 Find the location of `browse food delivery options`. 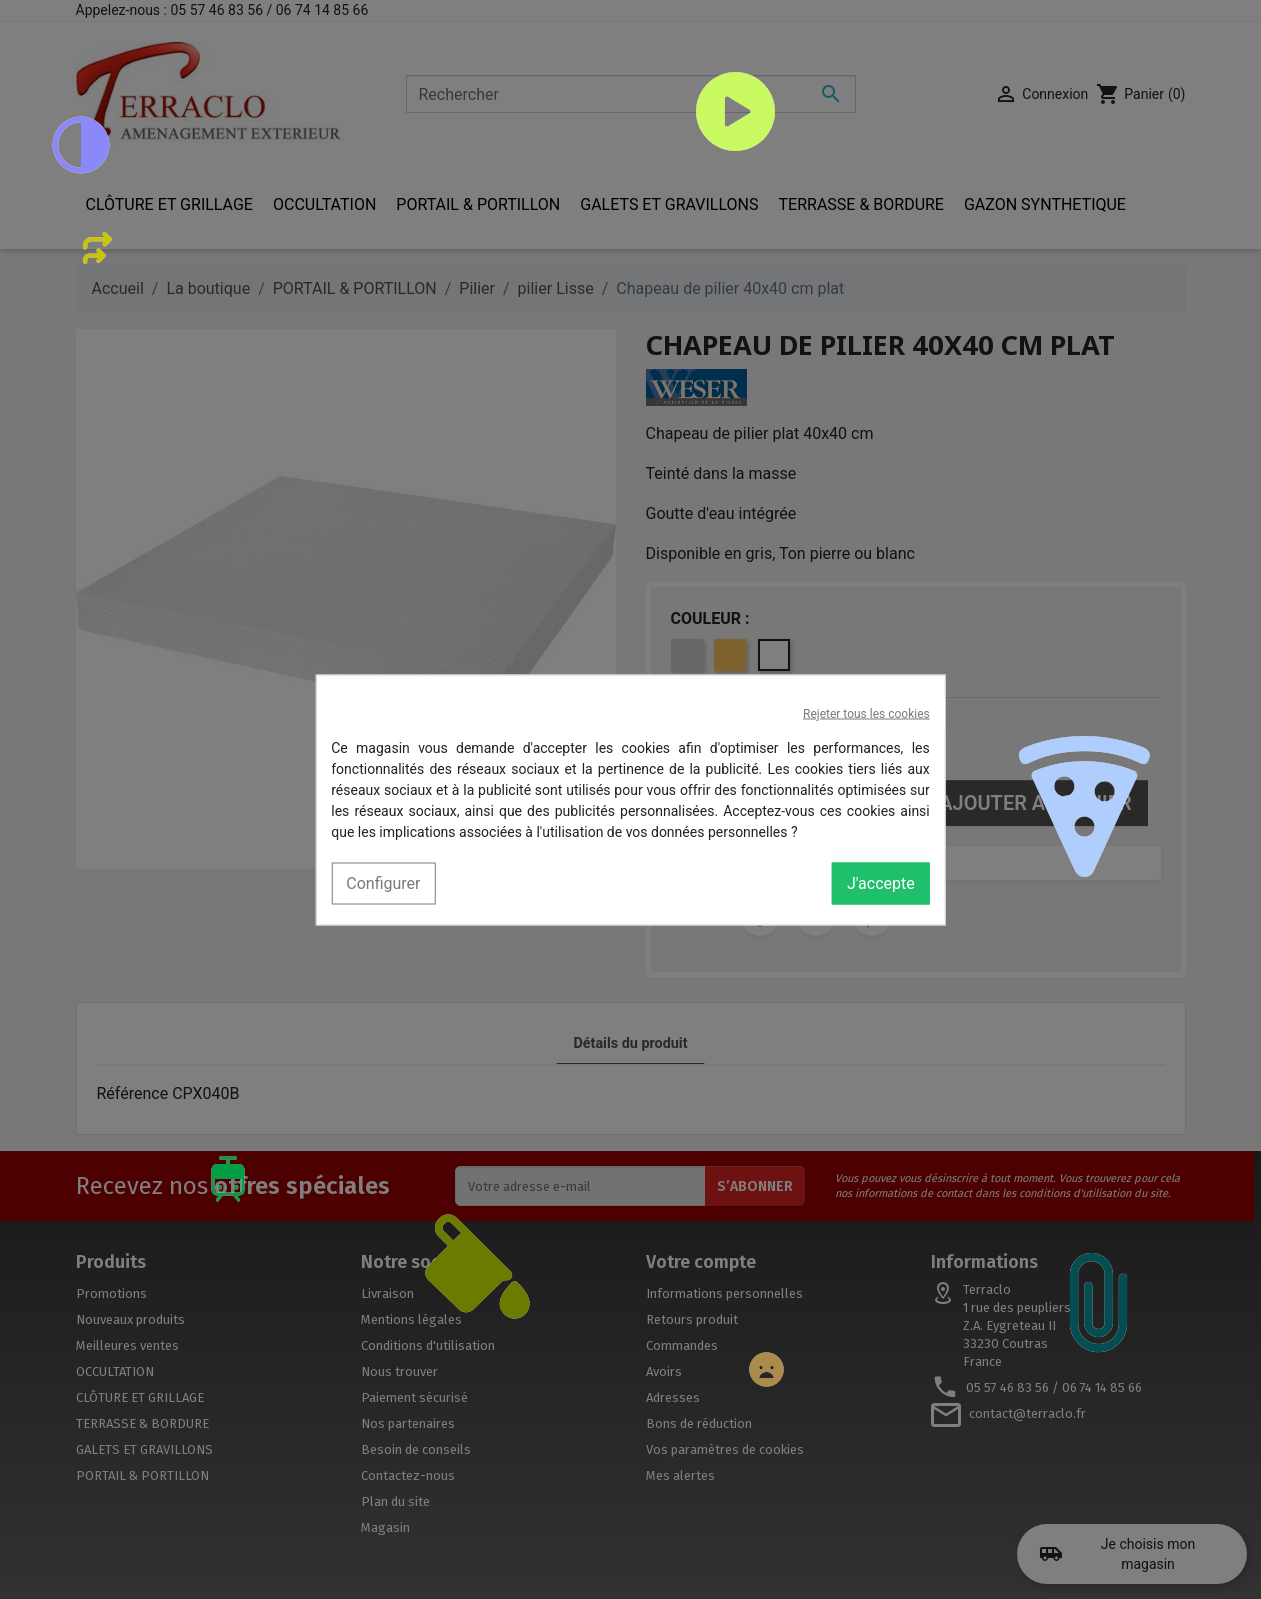

browse food delivery options is located at coordinates (1084, 806).